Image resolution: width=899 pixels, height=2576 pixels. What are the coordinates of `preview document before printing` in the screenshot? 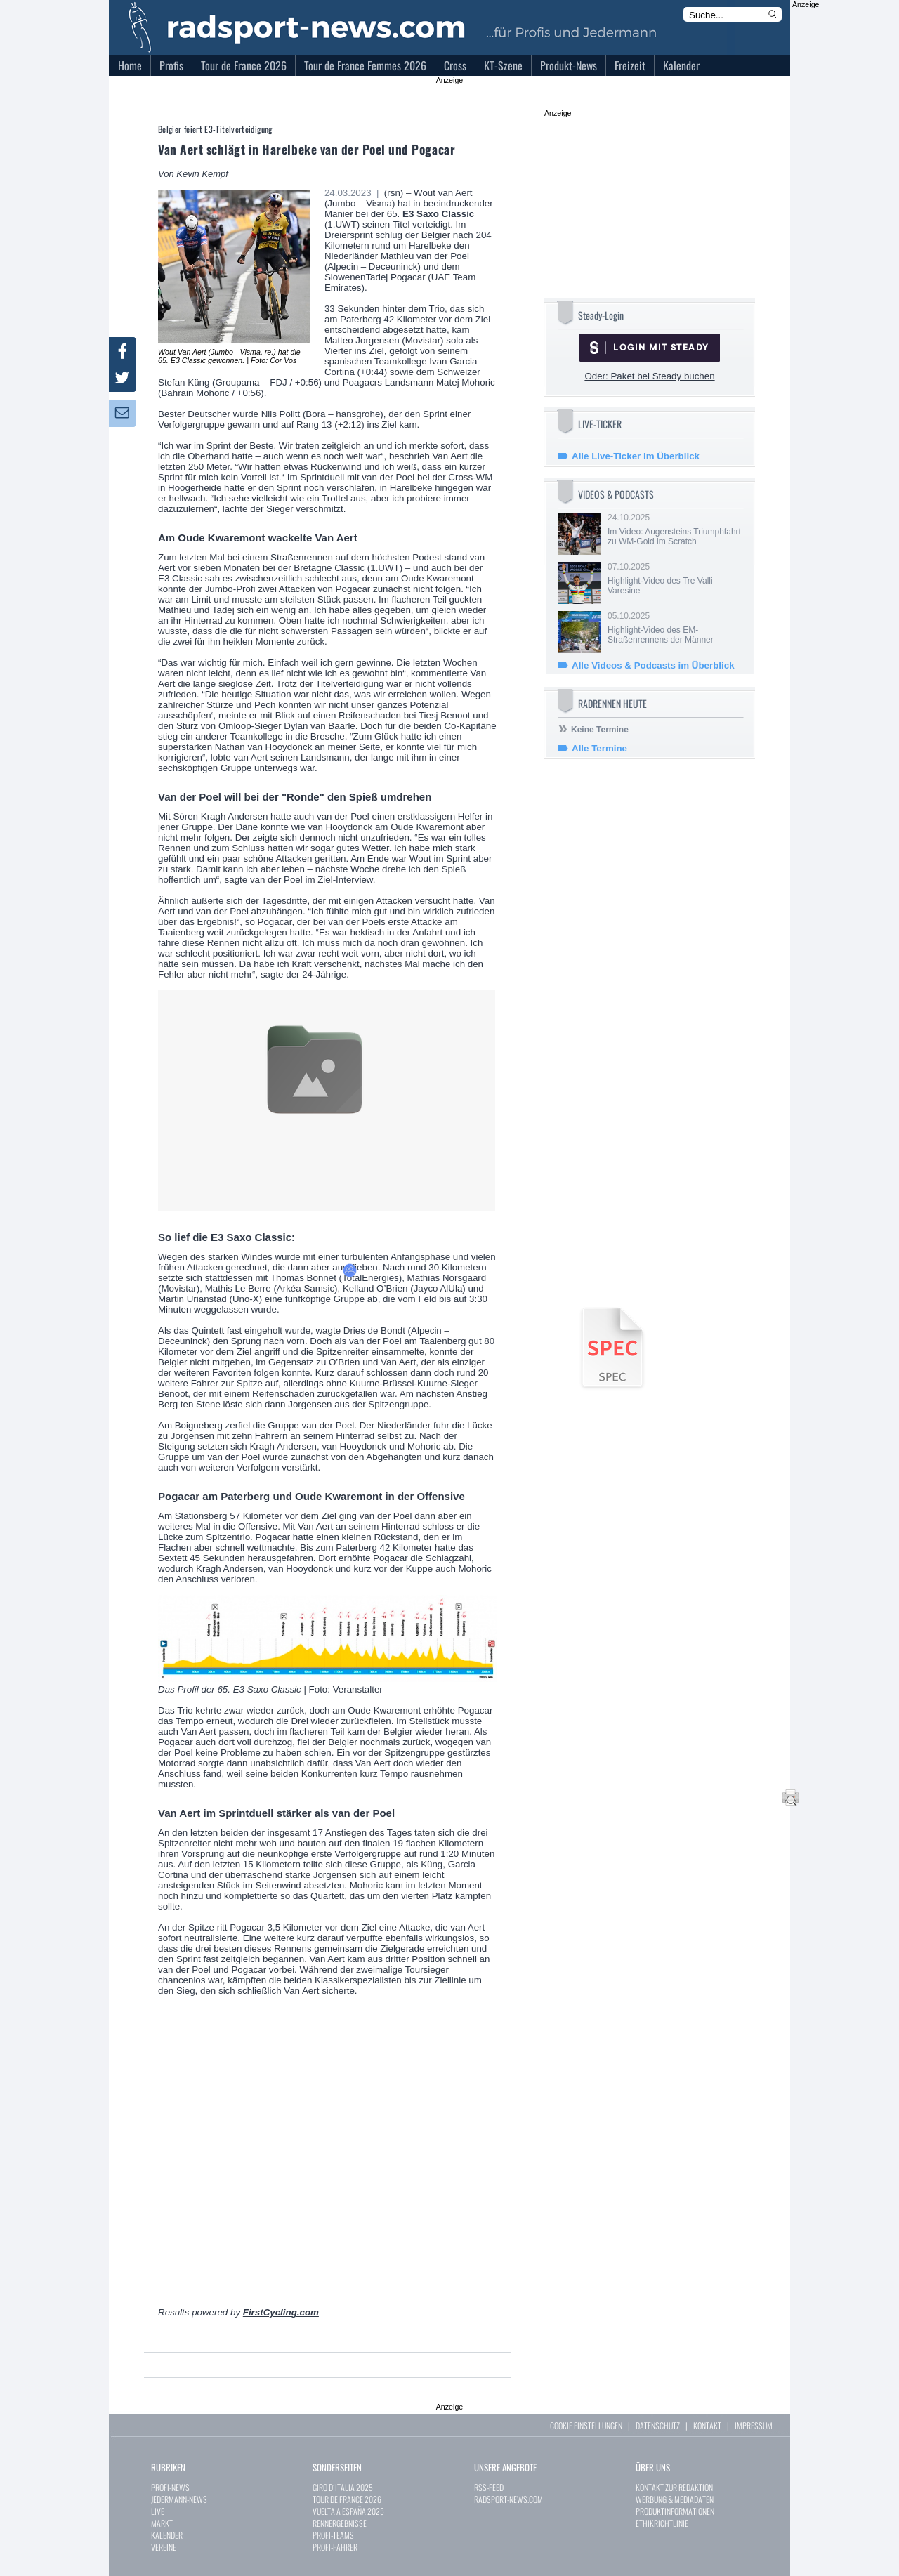 It's located at (790, 1797).